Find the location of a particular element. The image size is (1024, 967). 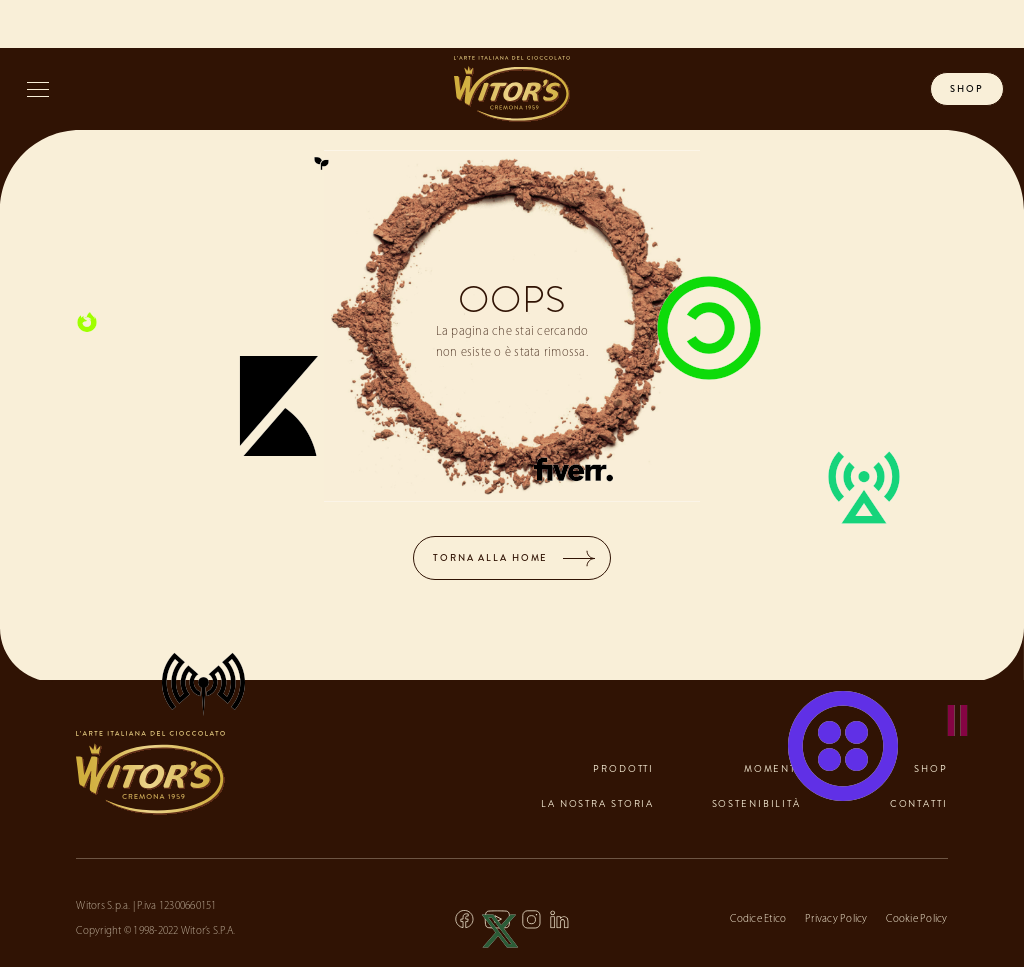

open the ElevenLabs app is located at coordinates (957, 720).